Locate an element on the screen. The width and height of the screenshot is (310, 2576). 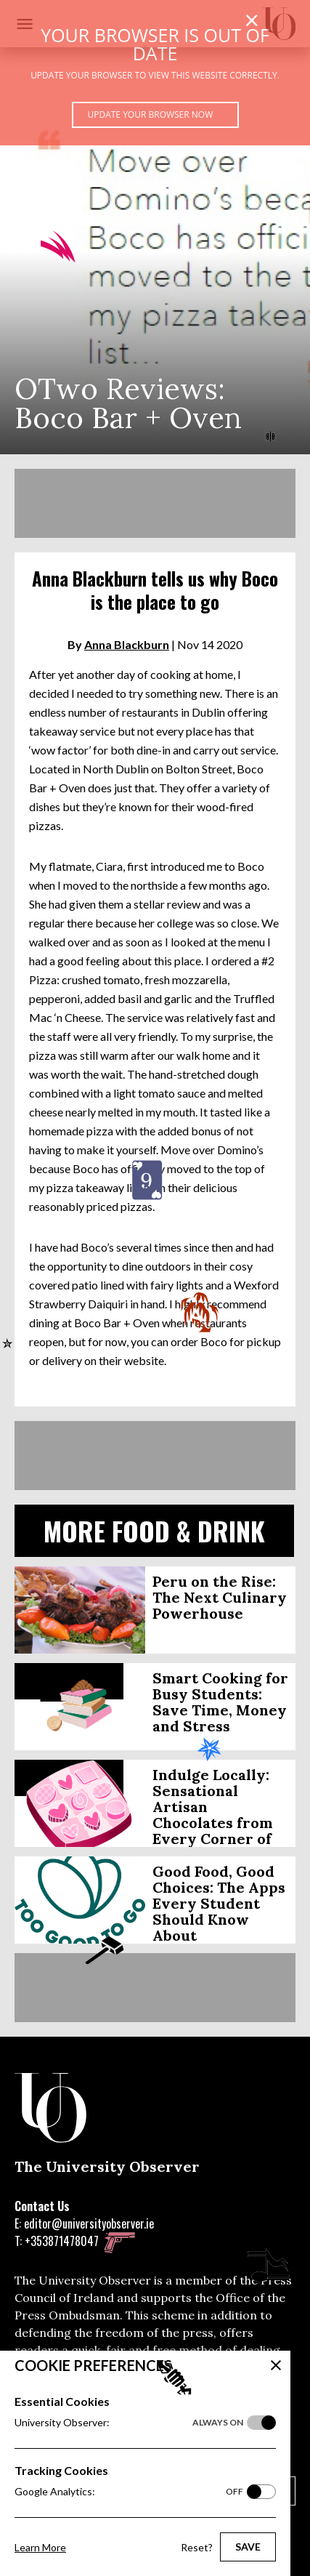
indicates wind or air movement effect is located at coordinates (57, 247).